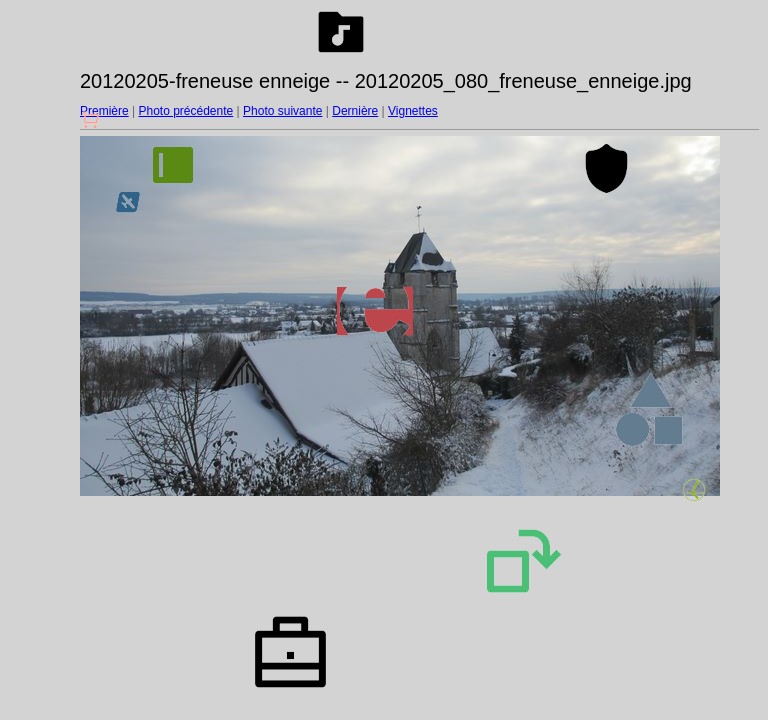 Image resolution: width=768 pixels, height=720 pixels. I want to click on erlang programming language logo, so click(375, 311).